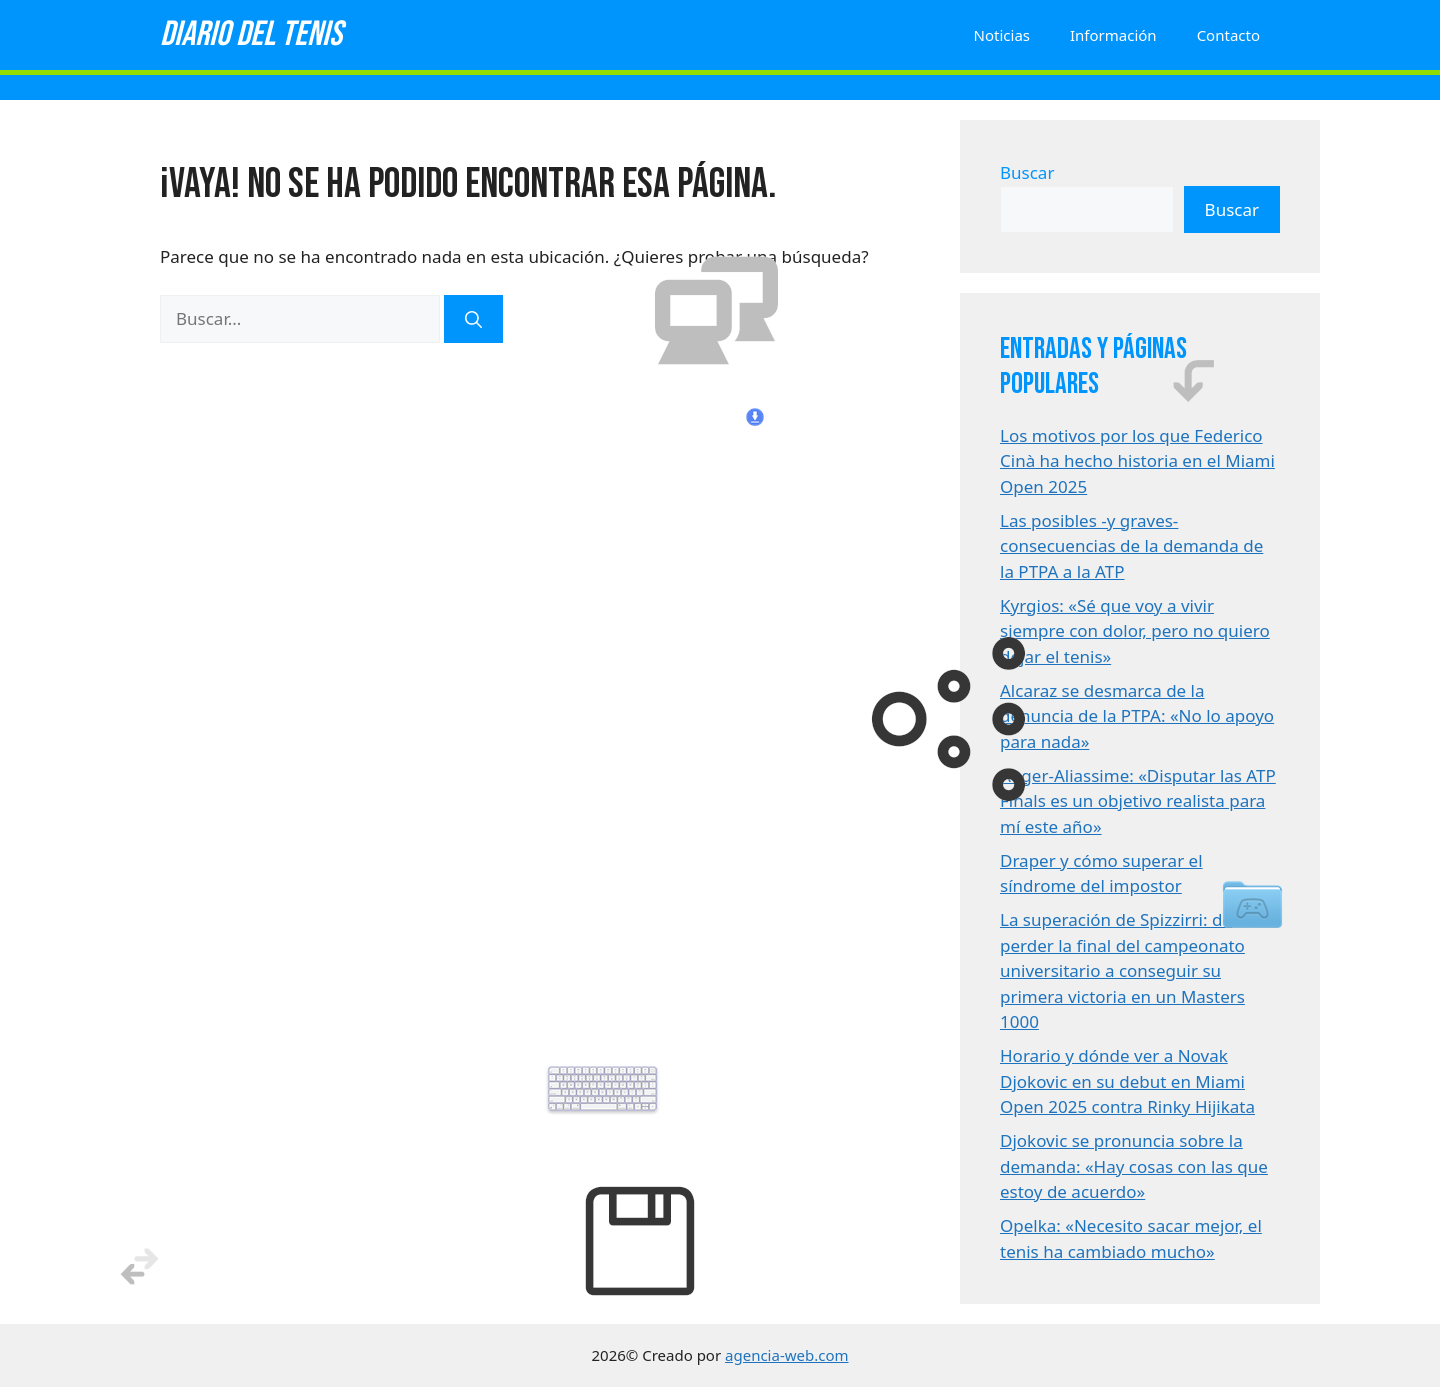  What do you see at coordinates (1195, 378) in the screenshot?
I see `rotate object counterclockwise` at bounding box center [1195, 378].